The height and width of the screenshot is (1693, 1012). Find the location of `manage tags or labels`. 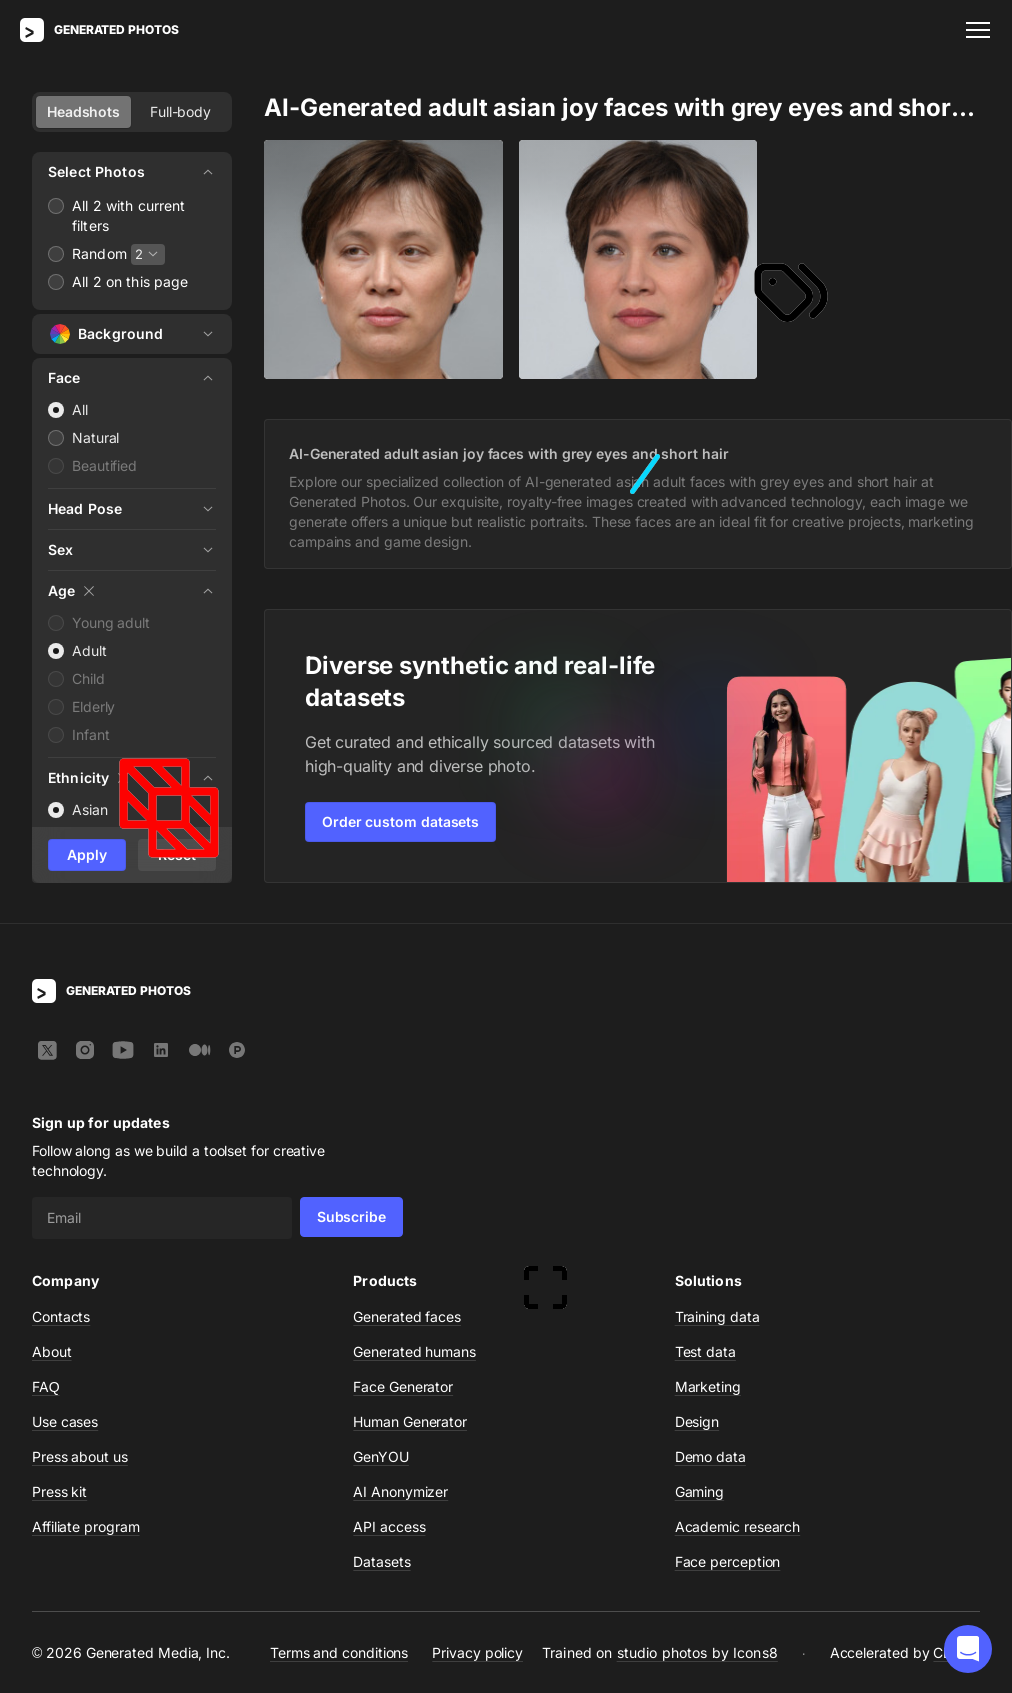

manage tags or labels is located at coordinates (791, 289).